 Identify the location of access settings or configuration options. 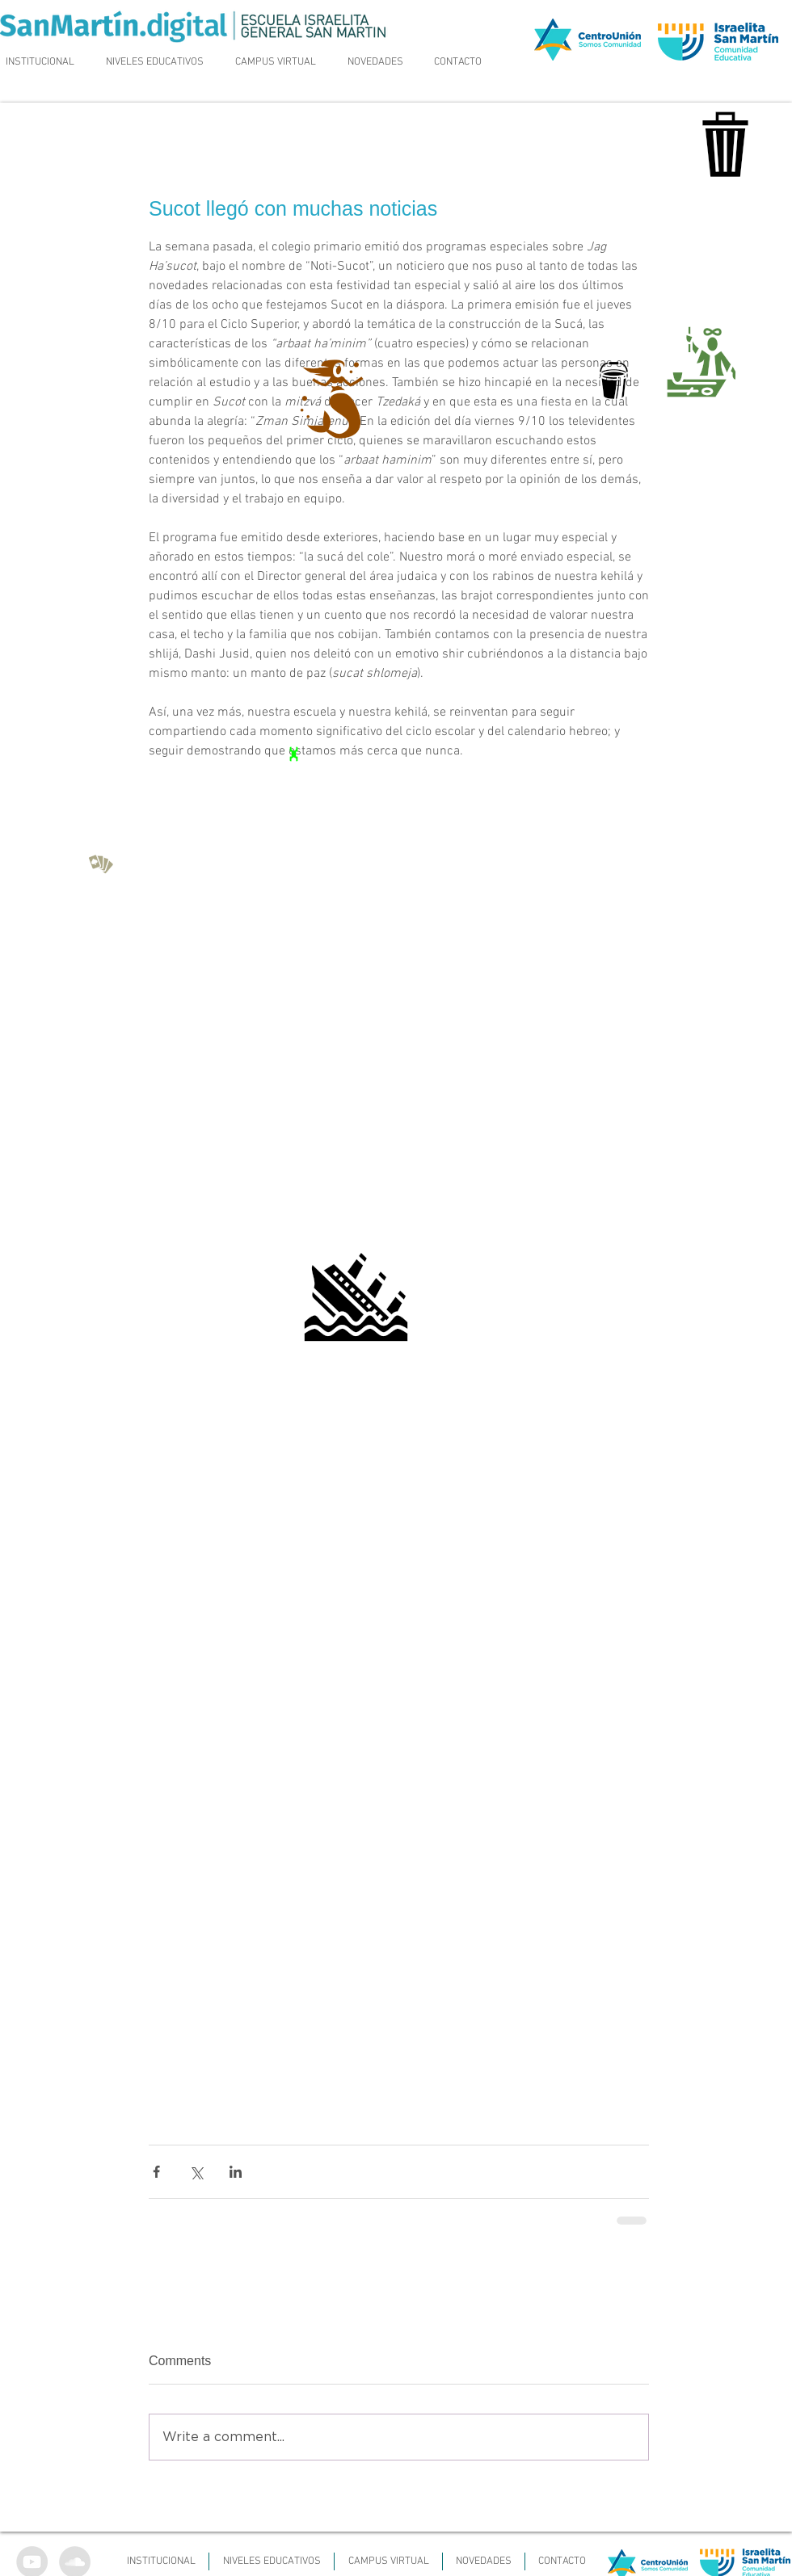
(293, 754).